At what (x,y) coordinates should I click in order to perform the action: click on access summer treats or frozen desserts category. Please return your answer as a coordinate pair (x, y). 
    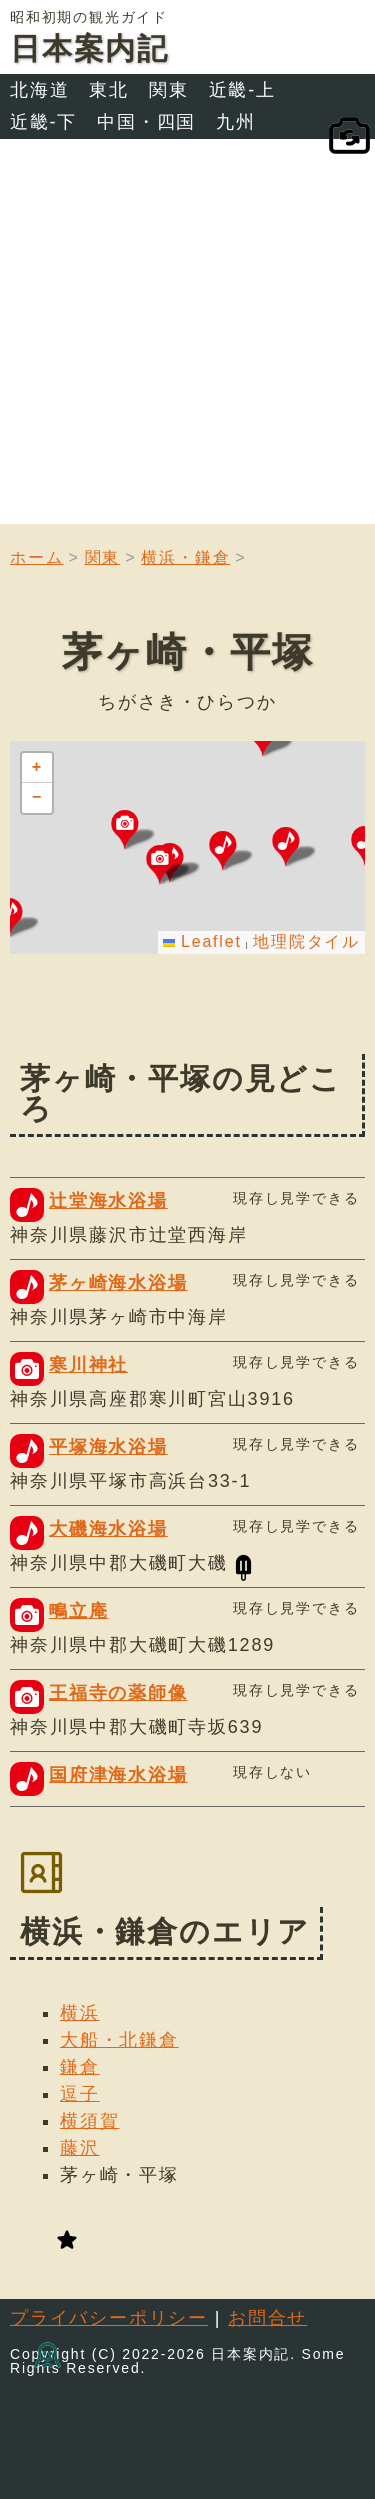
    Looking at the image, I should click on (243, 1567).